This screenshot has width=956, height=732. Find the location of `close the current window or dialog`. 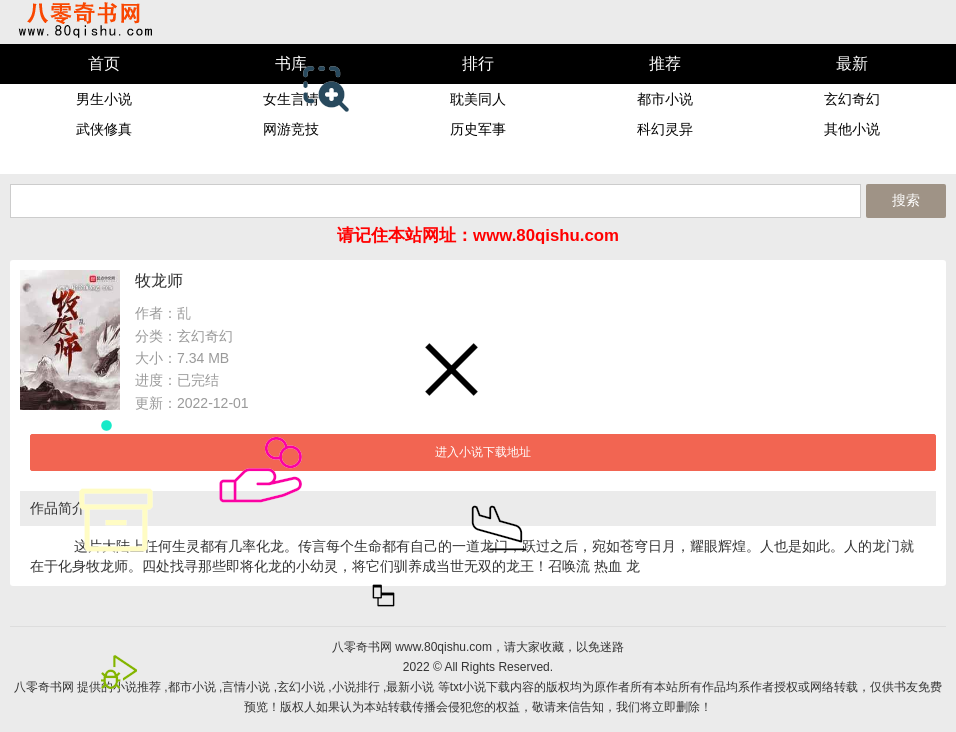

close the current window or dialog is located at coordinates (451, 369).